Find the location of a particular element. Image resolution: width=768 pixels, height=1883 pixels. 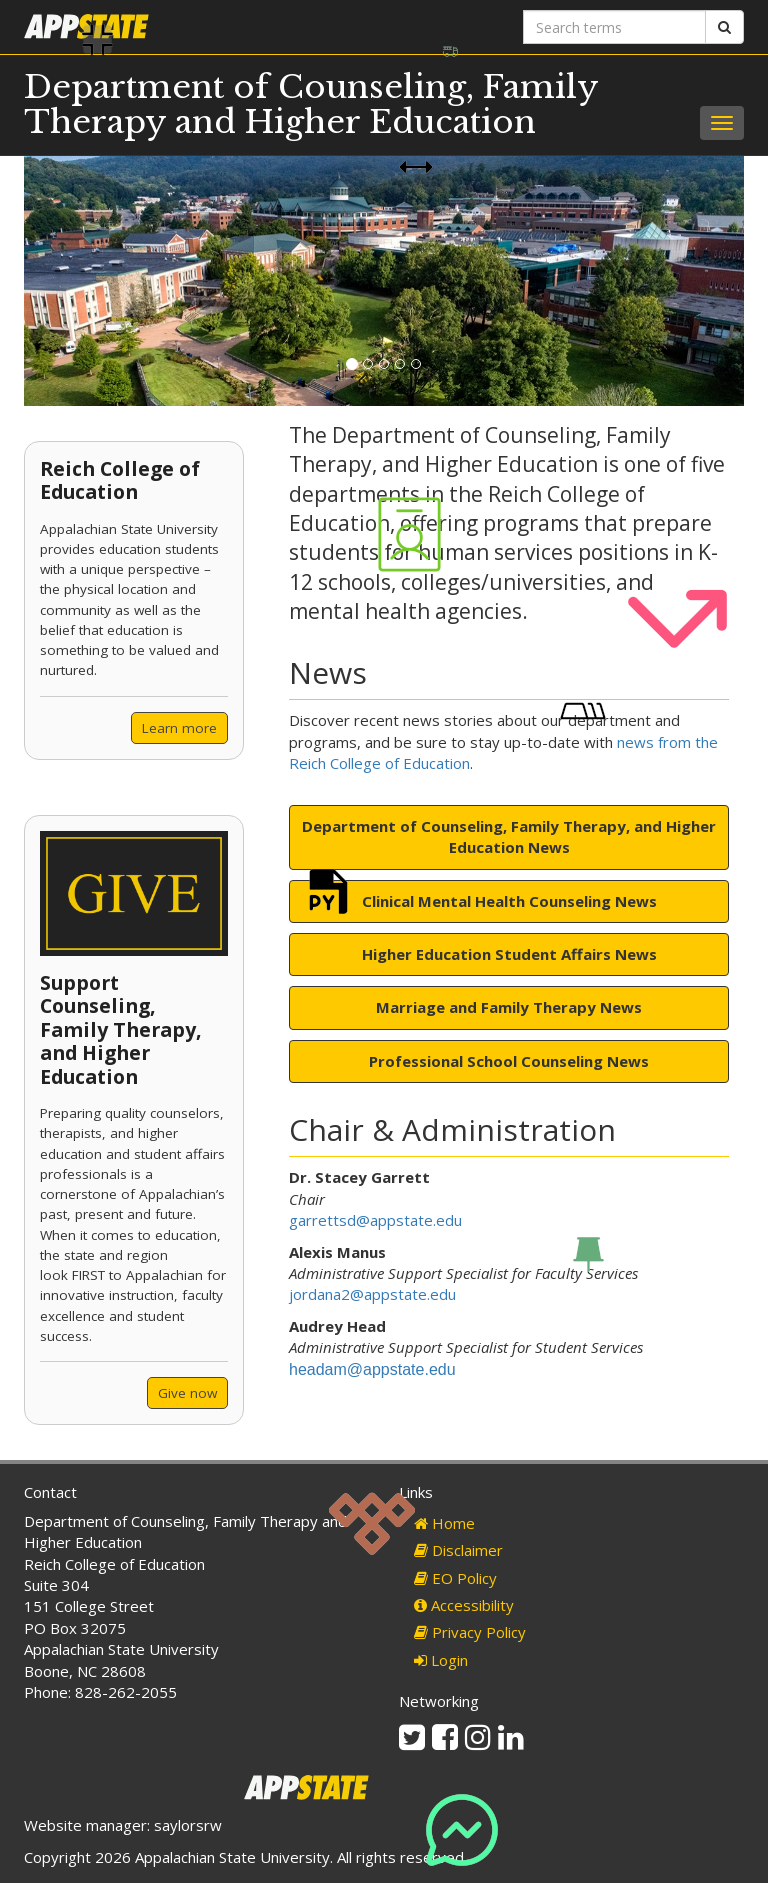

switch between open tabs is located at coordinates (583, 711).